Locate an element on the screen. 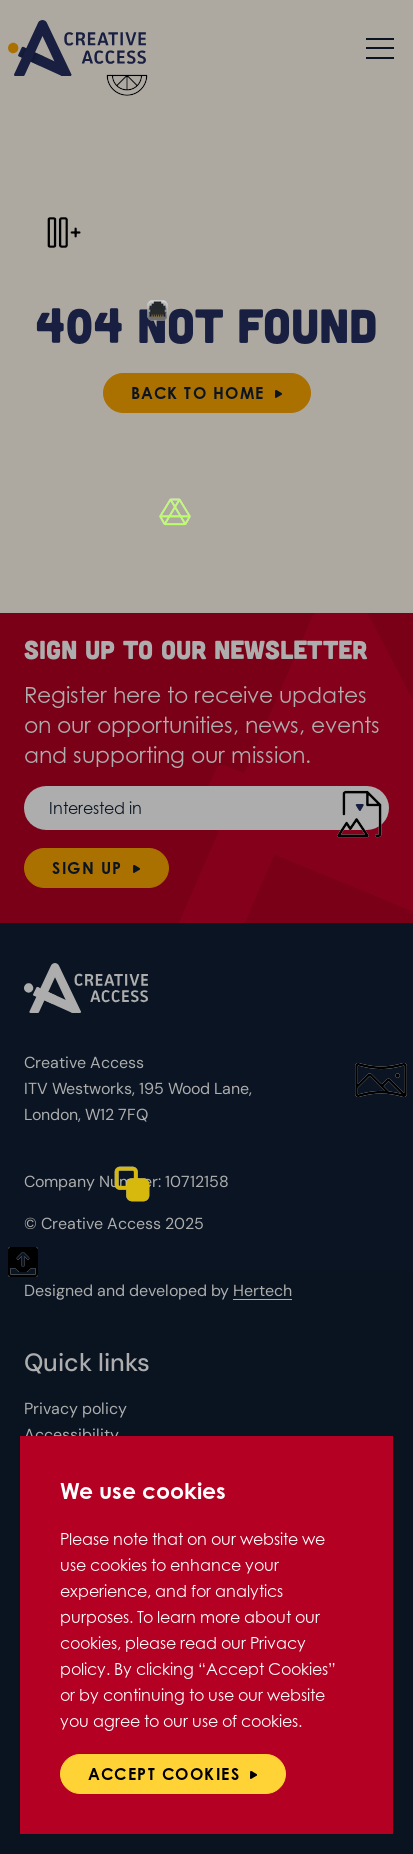  copy to clipboard is located at coordinates (132, 1184).